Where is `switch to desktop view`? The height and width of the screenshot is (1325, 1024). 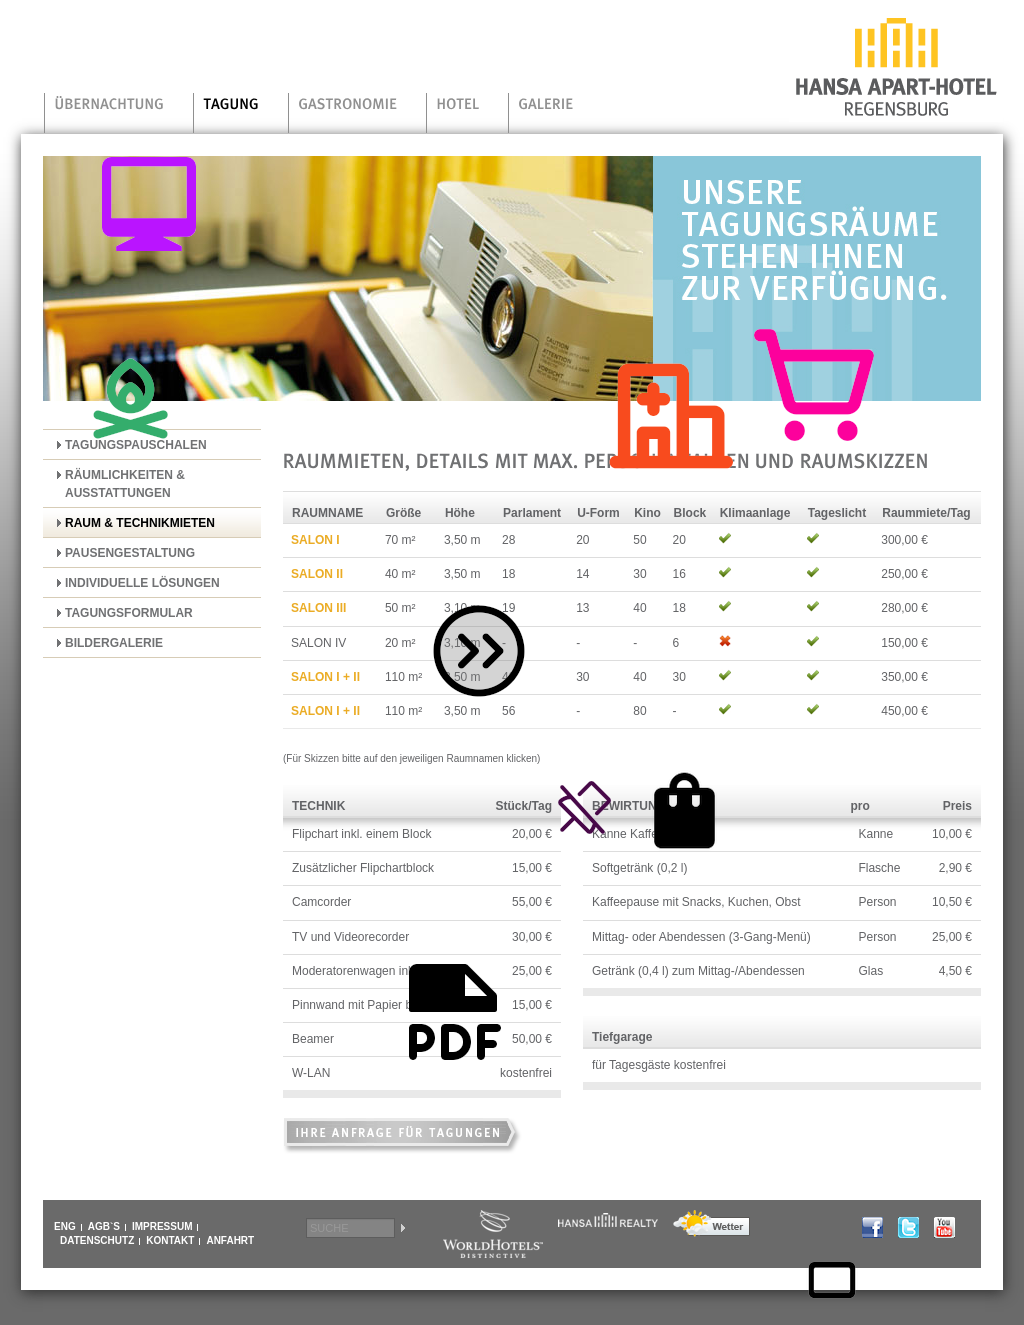
switch to desktop view is located at coordinates (149, 204).